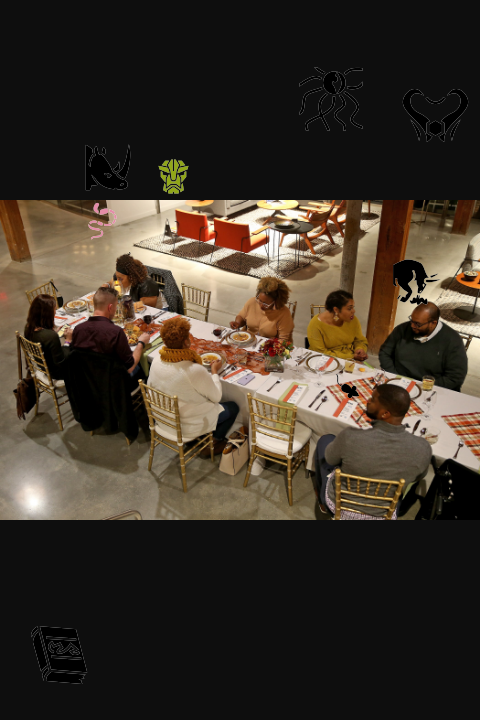  I want to click on select mech or robot character, so click(173, 176).